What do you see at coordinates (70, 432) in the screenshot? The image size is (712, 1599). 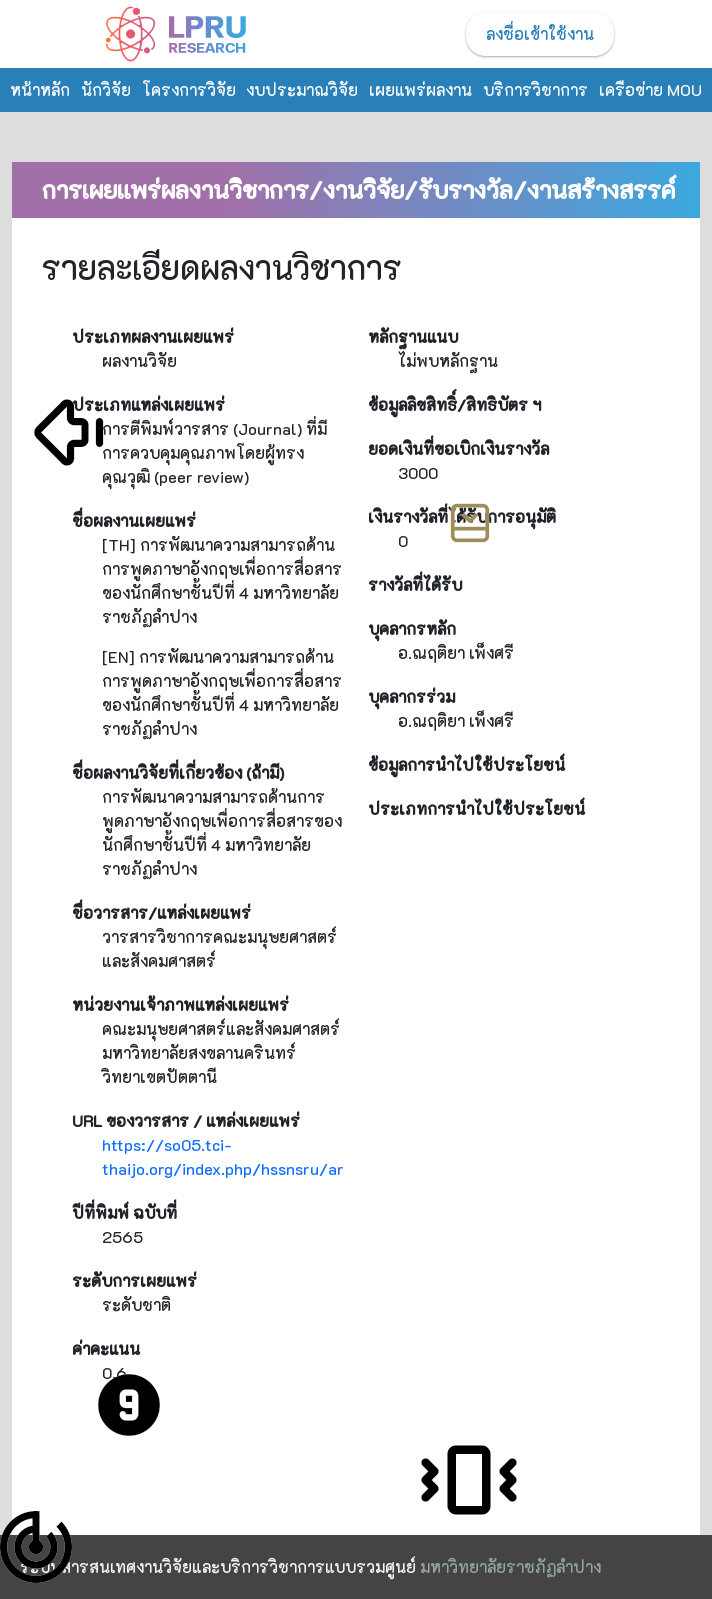 I see `go back to the beginning` at bounding box center [70, 432].